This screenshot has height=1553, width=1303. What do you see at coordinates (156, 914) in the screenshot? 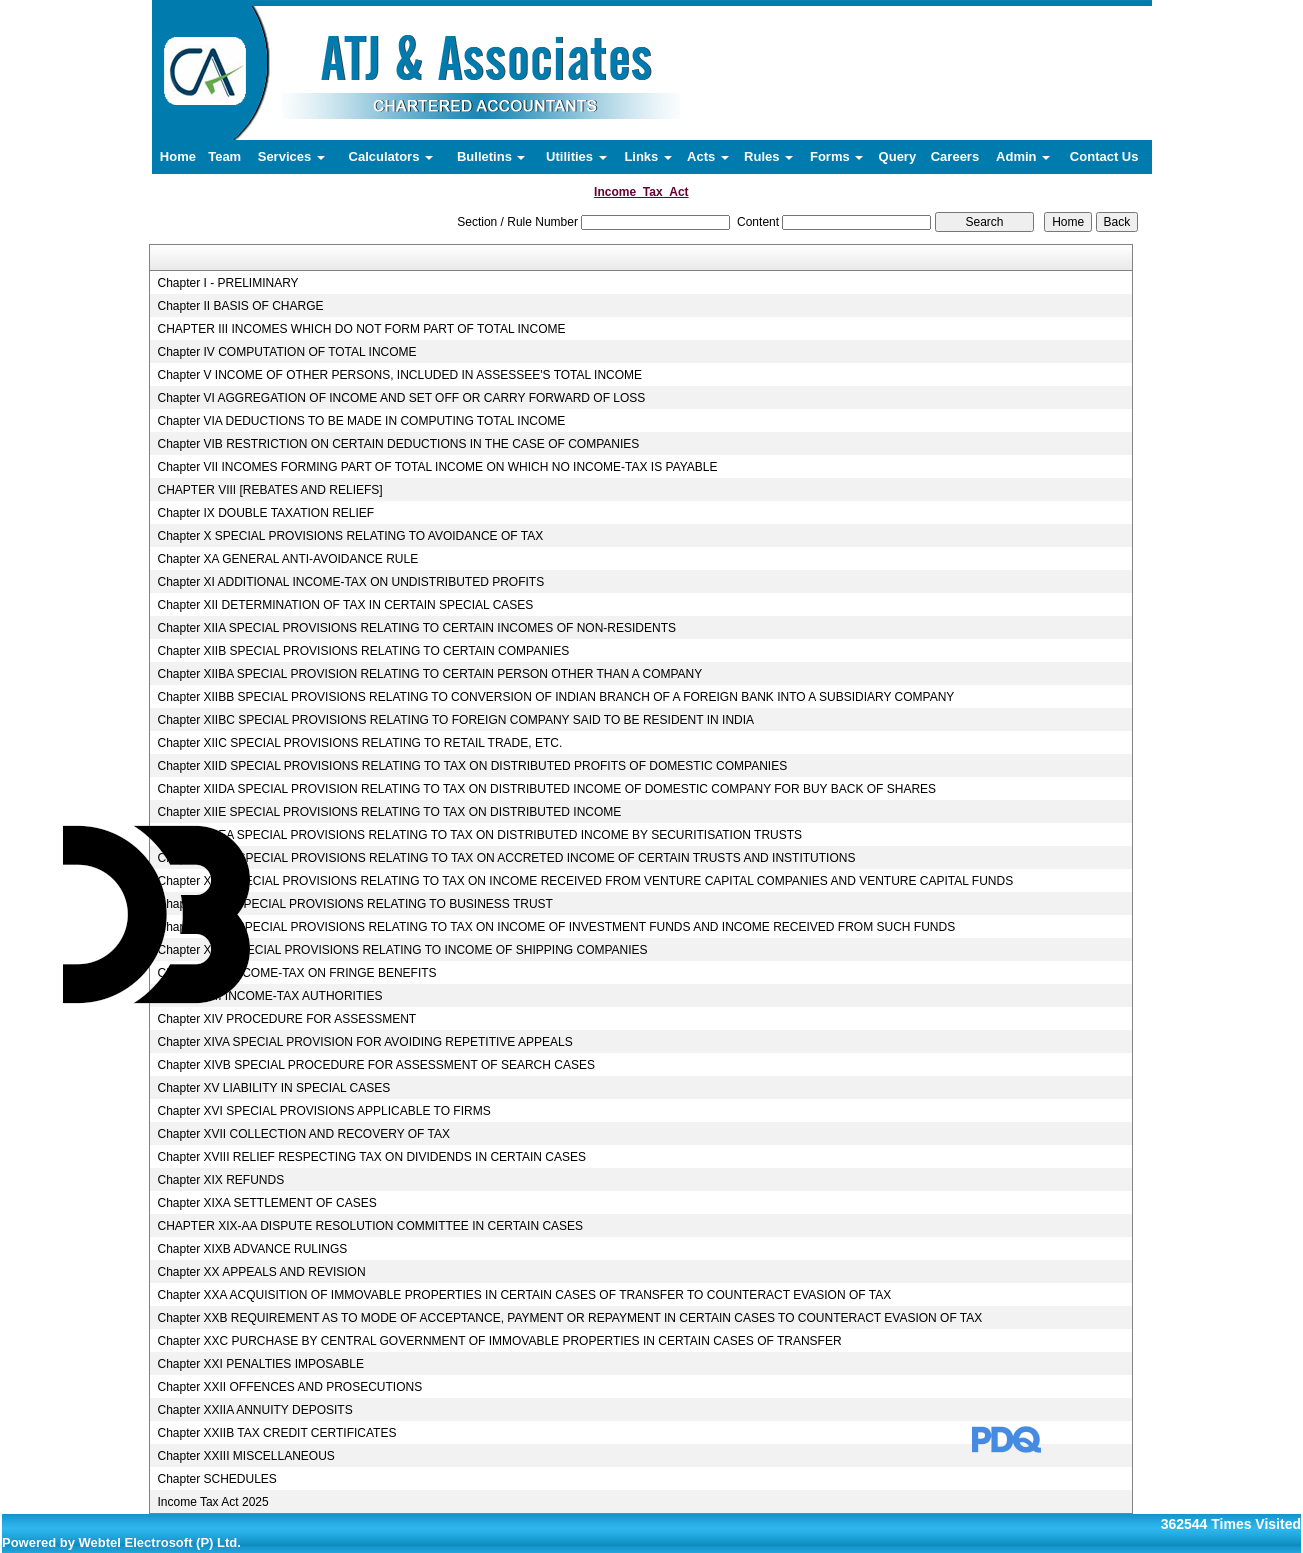
I see `D3.js data visualization library logo` at bounding box center [156, 914].